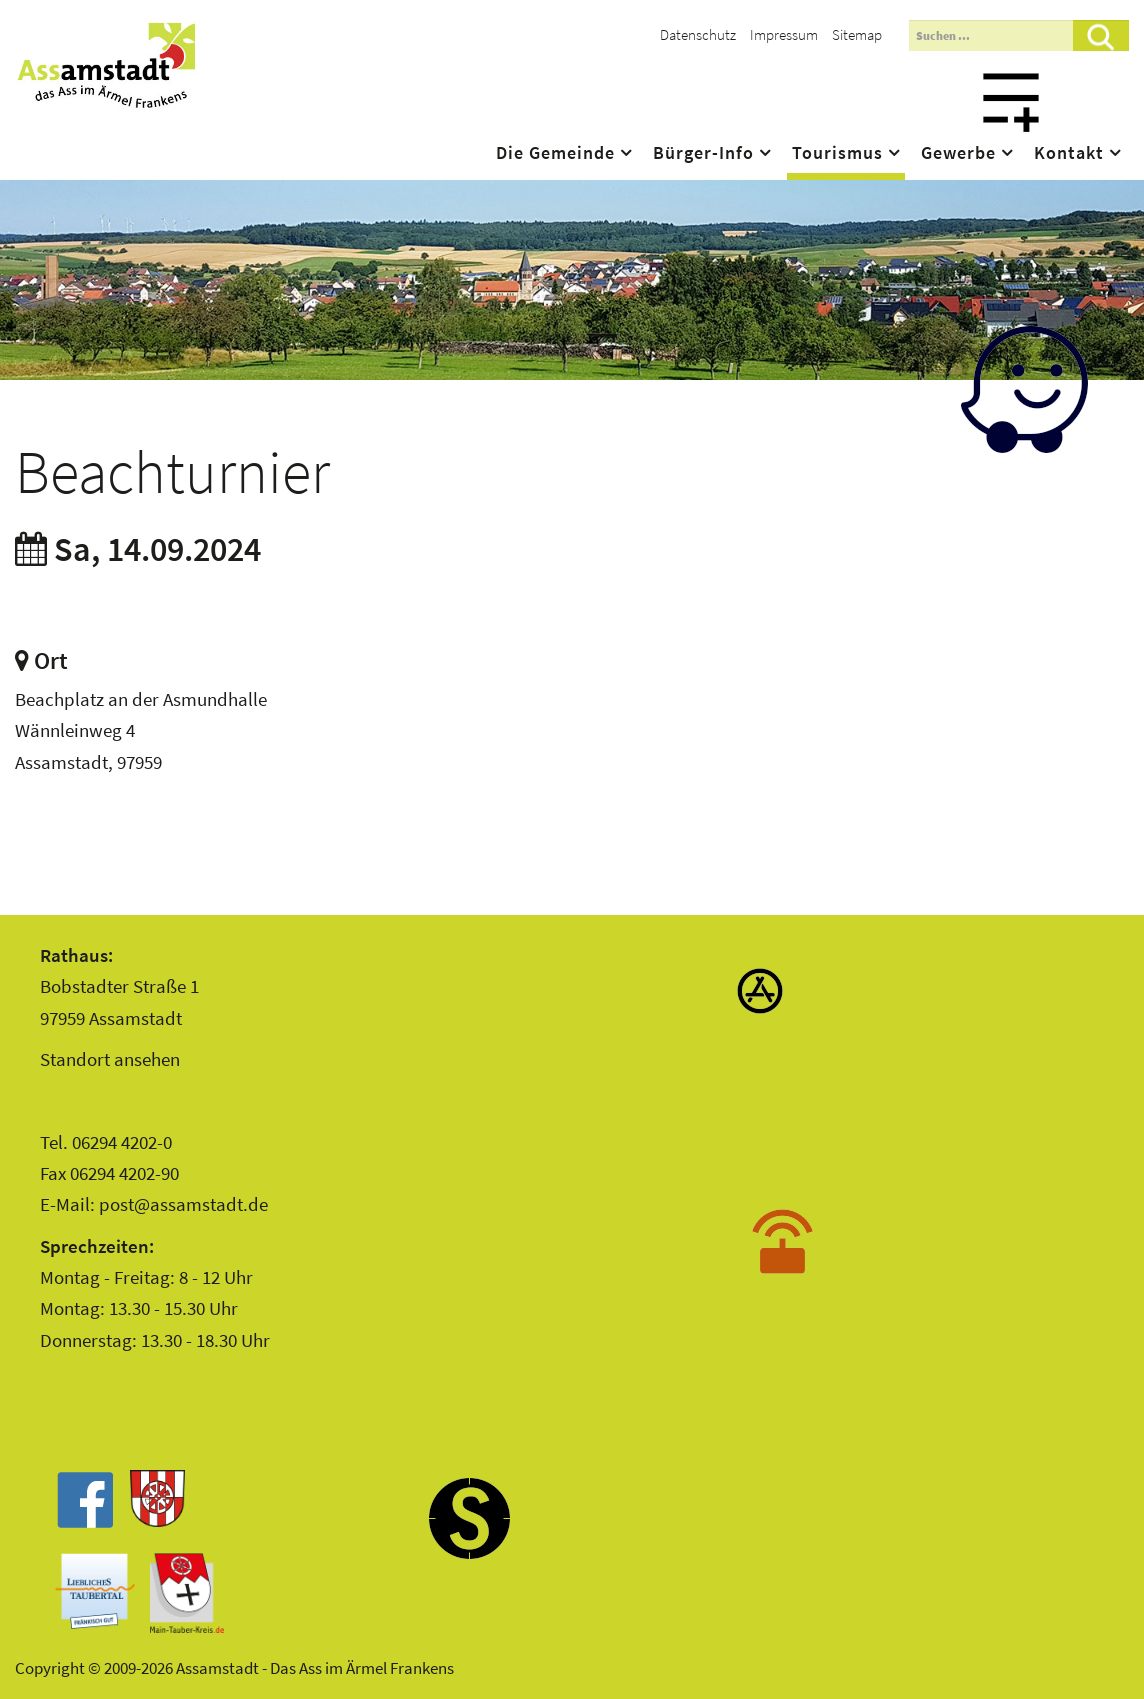 The image size is (1144, 1699). What do you see at coordinates (469, 1518) in the screenshot?
I see `visit Stryker Corporation website` at bounding box center [469, 1518].